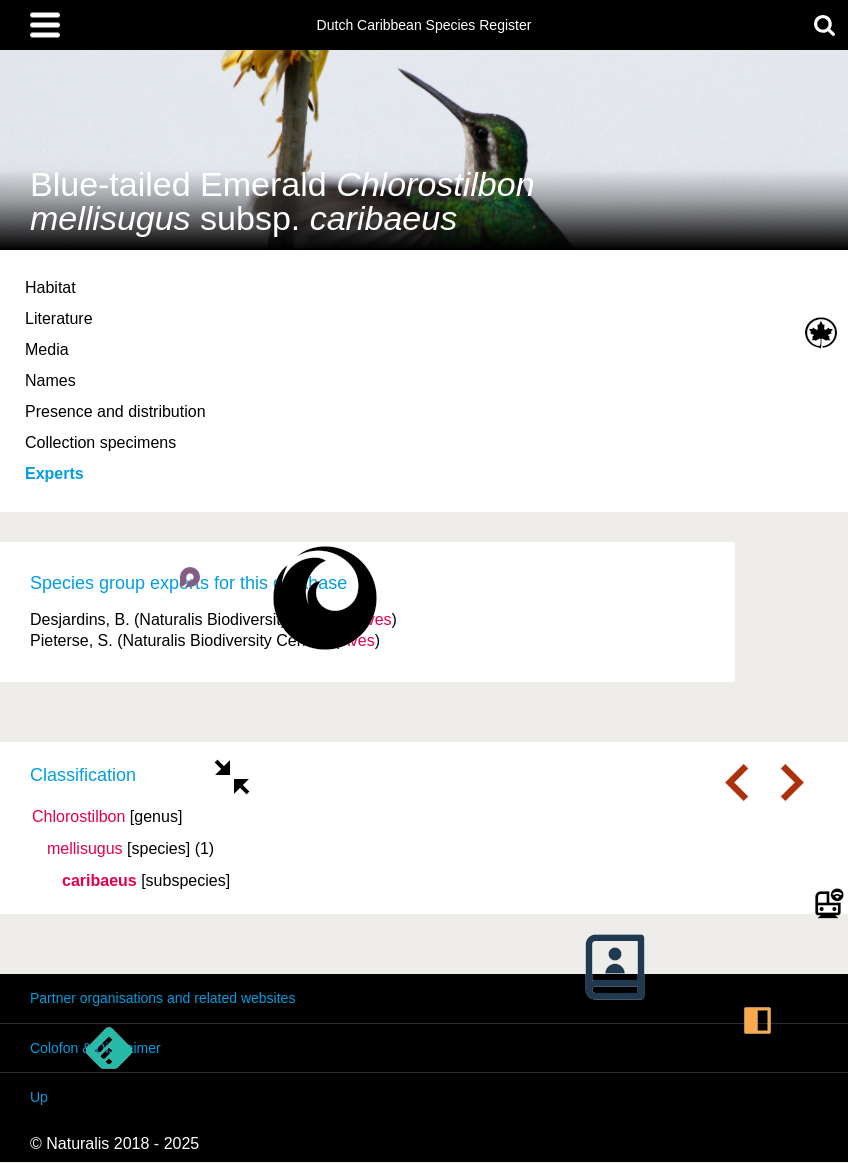 The width and height of the screenshot is (848, 1163). Describe the element at coordinates (190, 577) in the screenshot. I see `open microsoft loop app` at that location.